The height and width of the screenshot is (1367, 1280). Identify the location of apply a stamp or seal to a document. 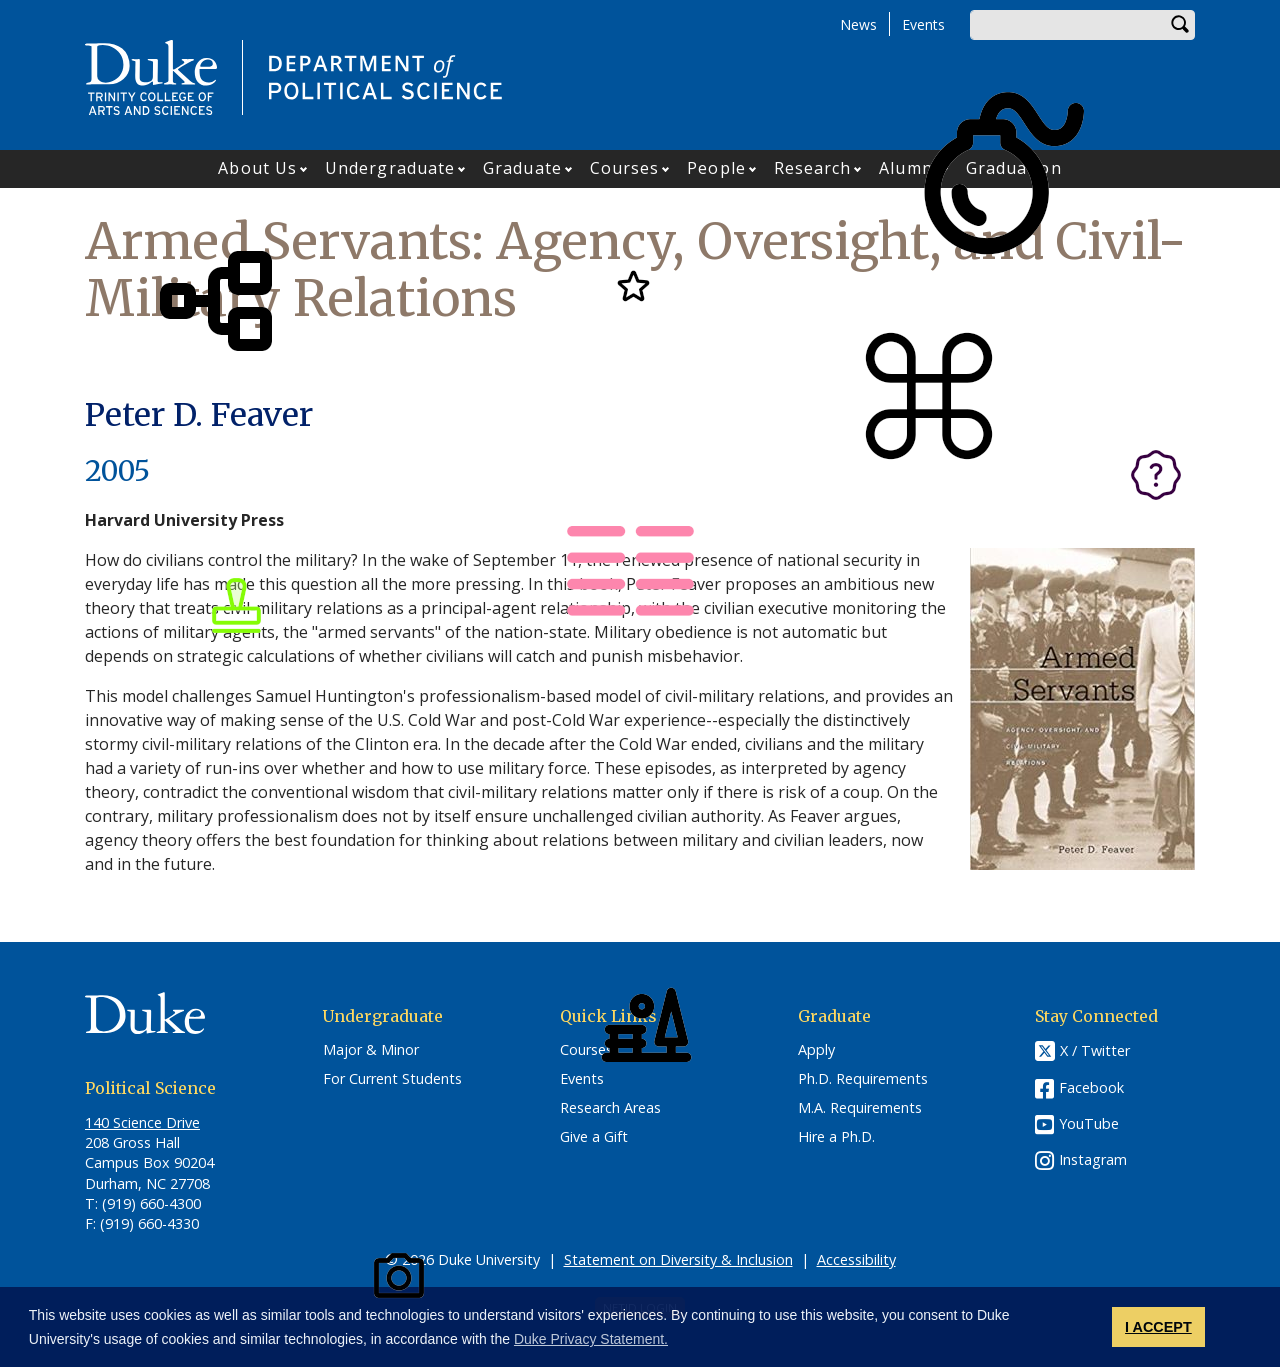
(236, 606).